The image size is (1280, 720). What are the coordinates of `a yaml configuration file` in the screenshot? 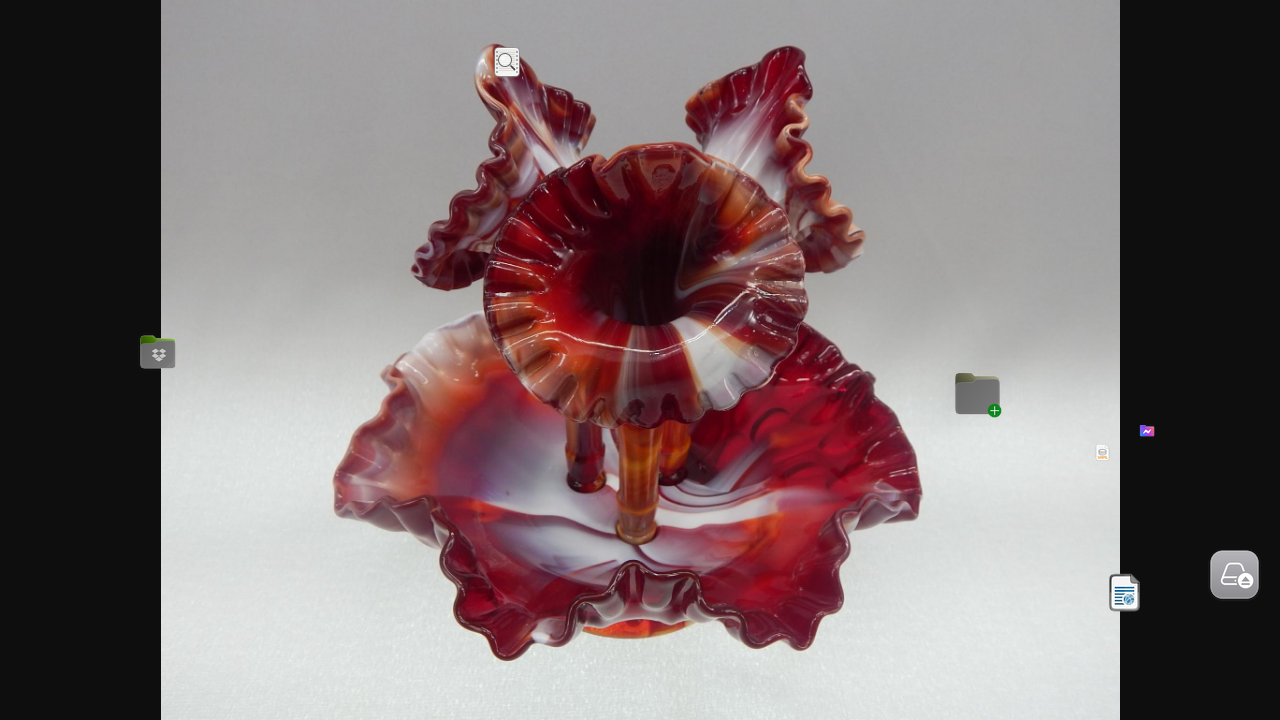 It's located at (1102, 452).